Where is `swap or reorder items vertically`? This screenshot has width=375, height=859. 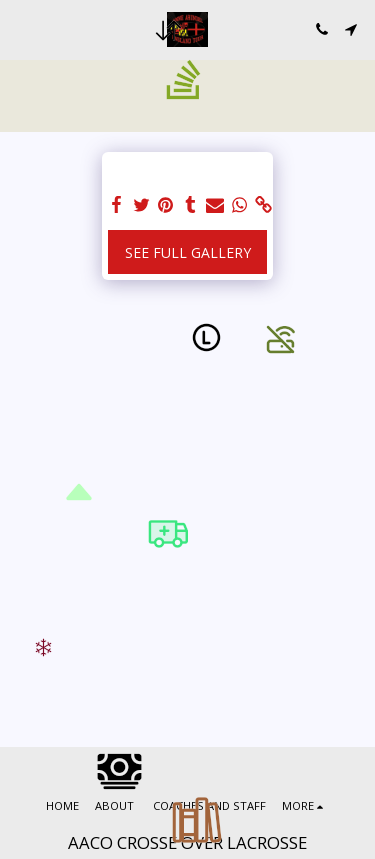 swap or reorder items vertically is located at coordinates (168, 30).